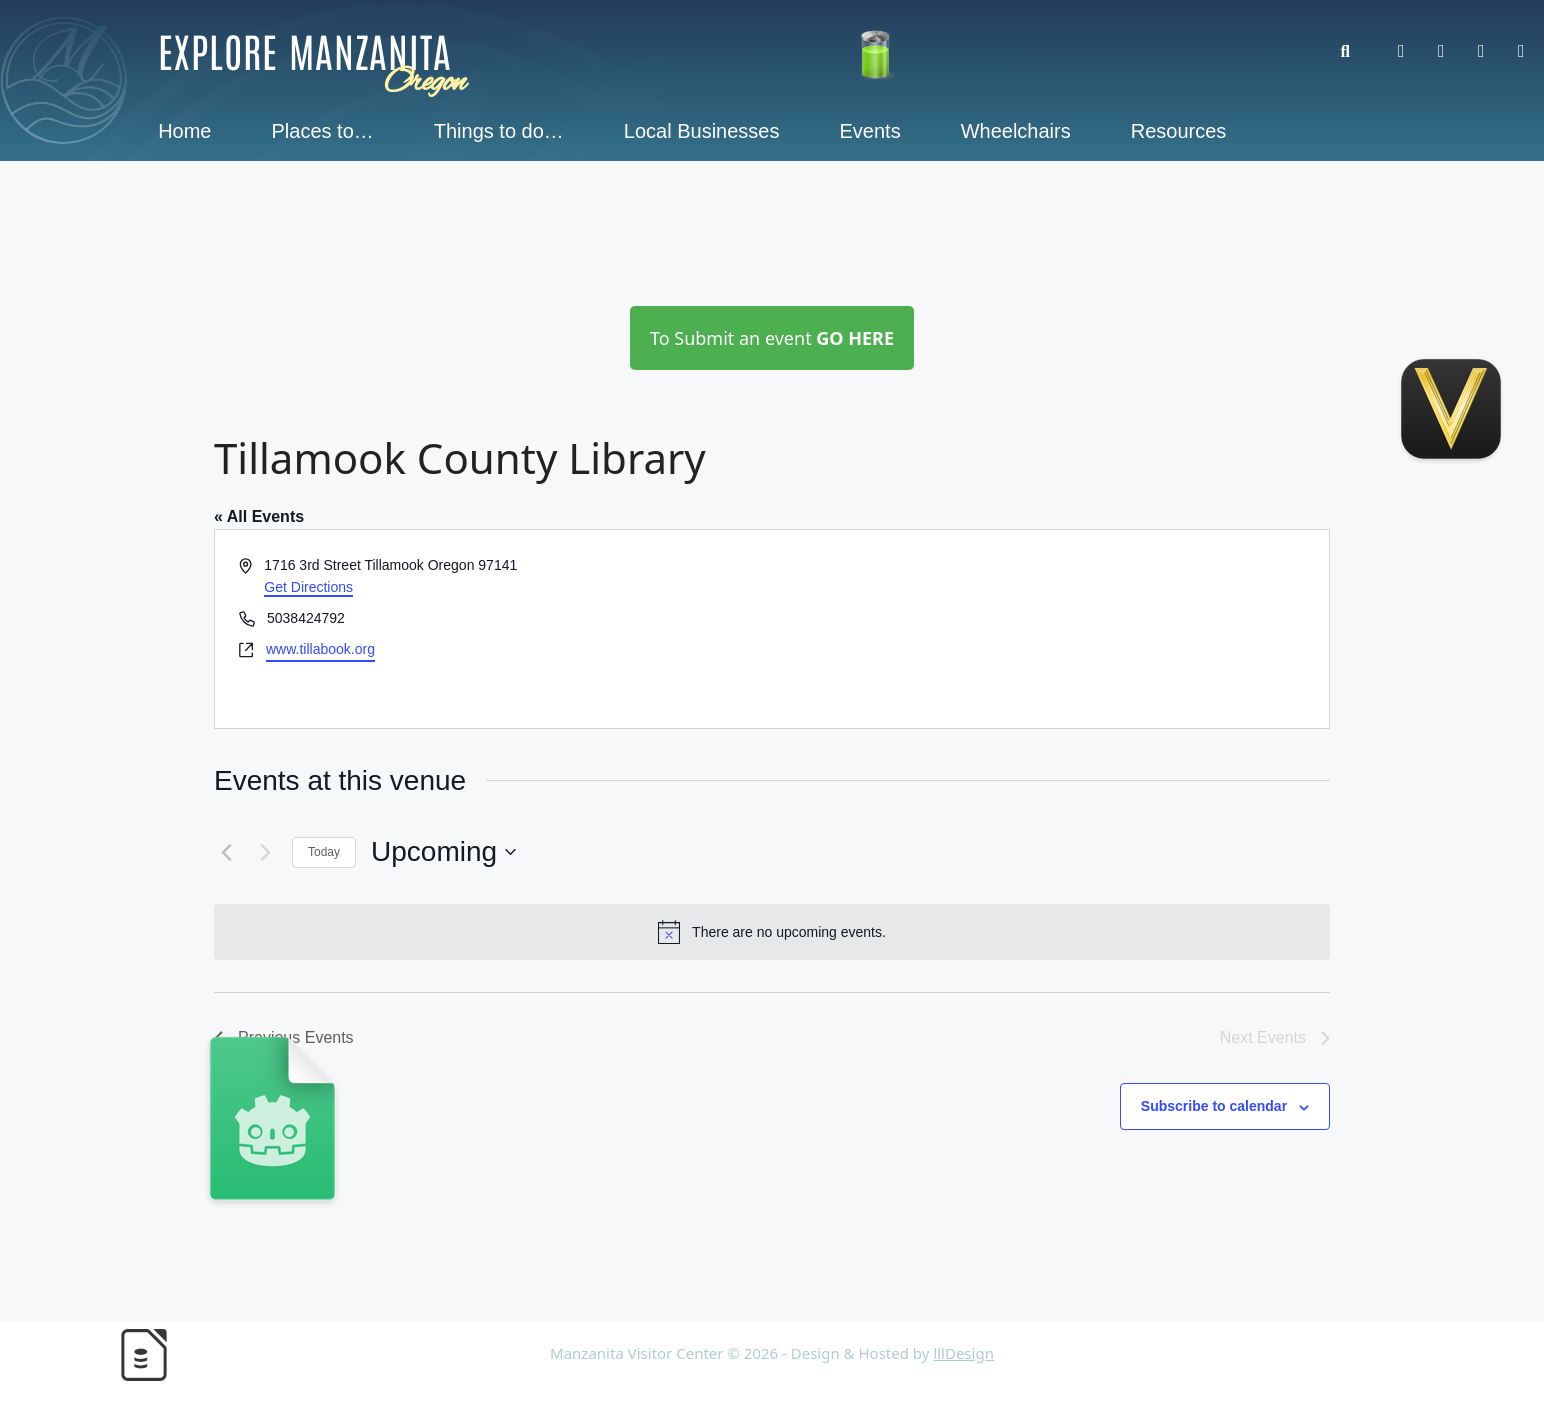  What do you see at coordinates (272, 1121) in the screenshot?
I see `a godot shader file` at bounding box center [272, 1121].